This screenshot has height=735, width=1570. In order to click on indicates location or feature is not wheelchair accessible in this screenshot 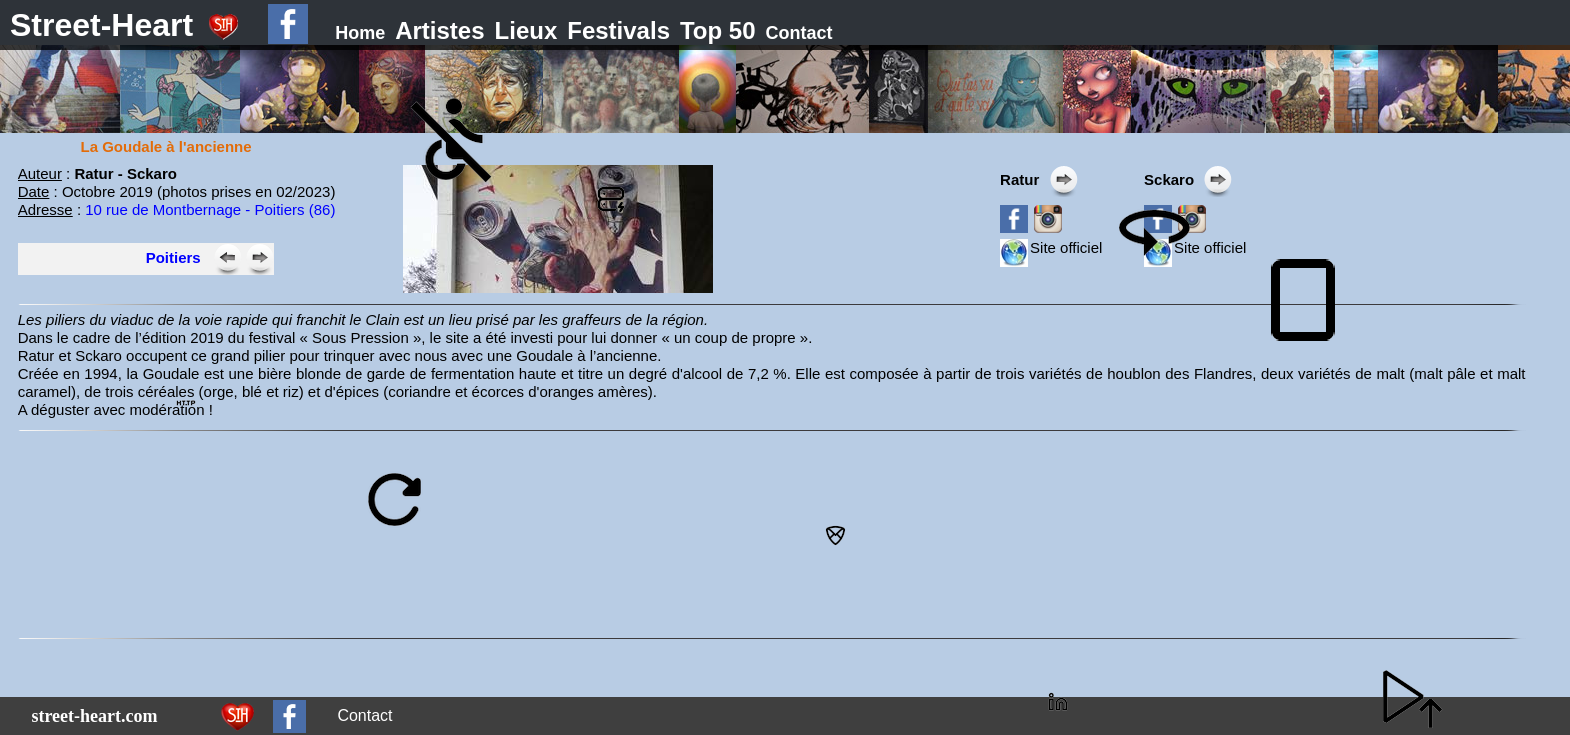, I will do `click(454, 139)`.